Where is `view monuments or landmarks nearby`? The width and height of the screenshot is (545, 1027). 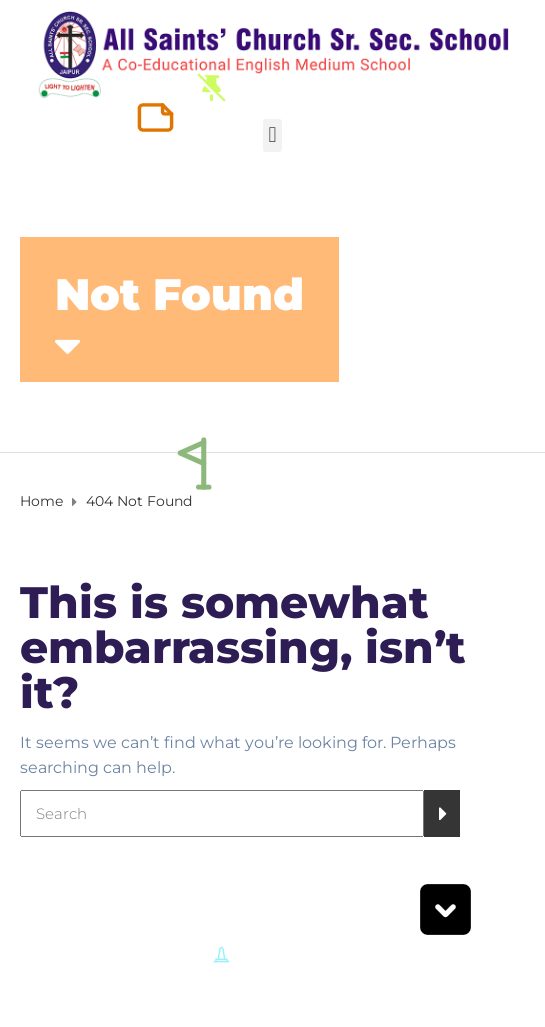 view monuments or landmarks nearby is located at coordinates (221, 954).